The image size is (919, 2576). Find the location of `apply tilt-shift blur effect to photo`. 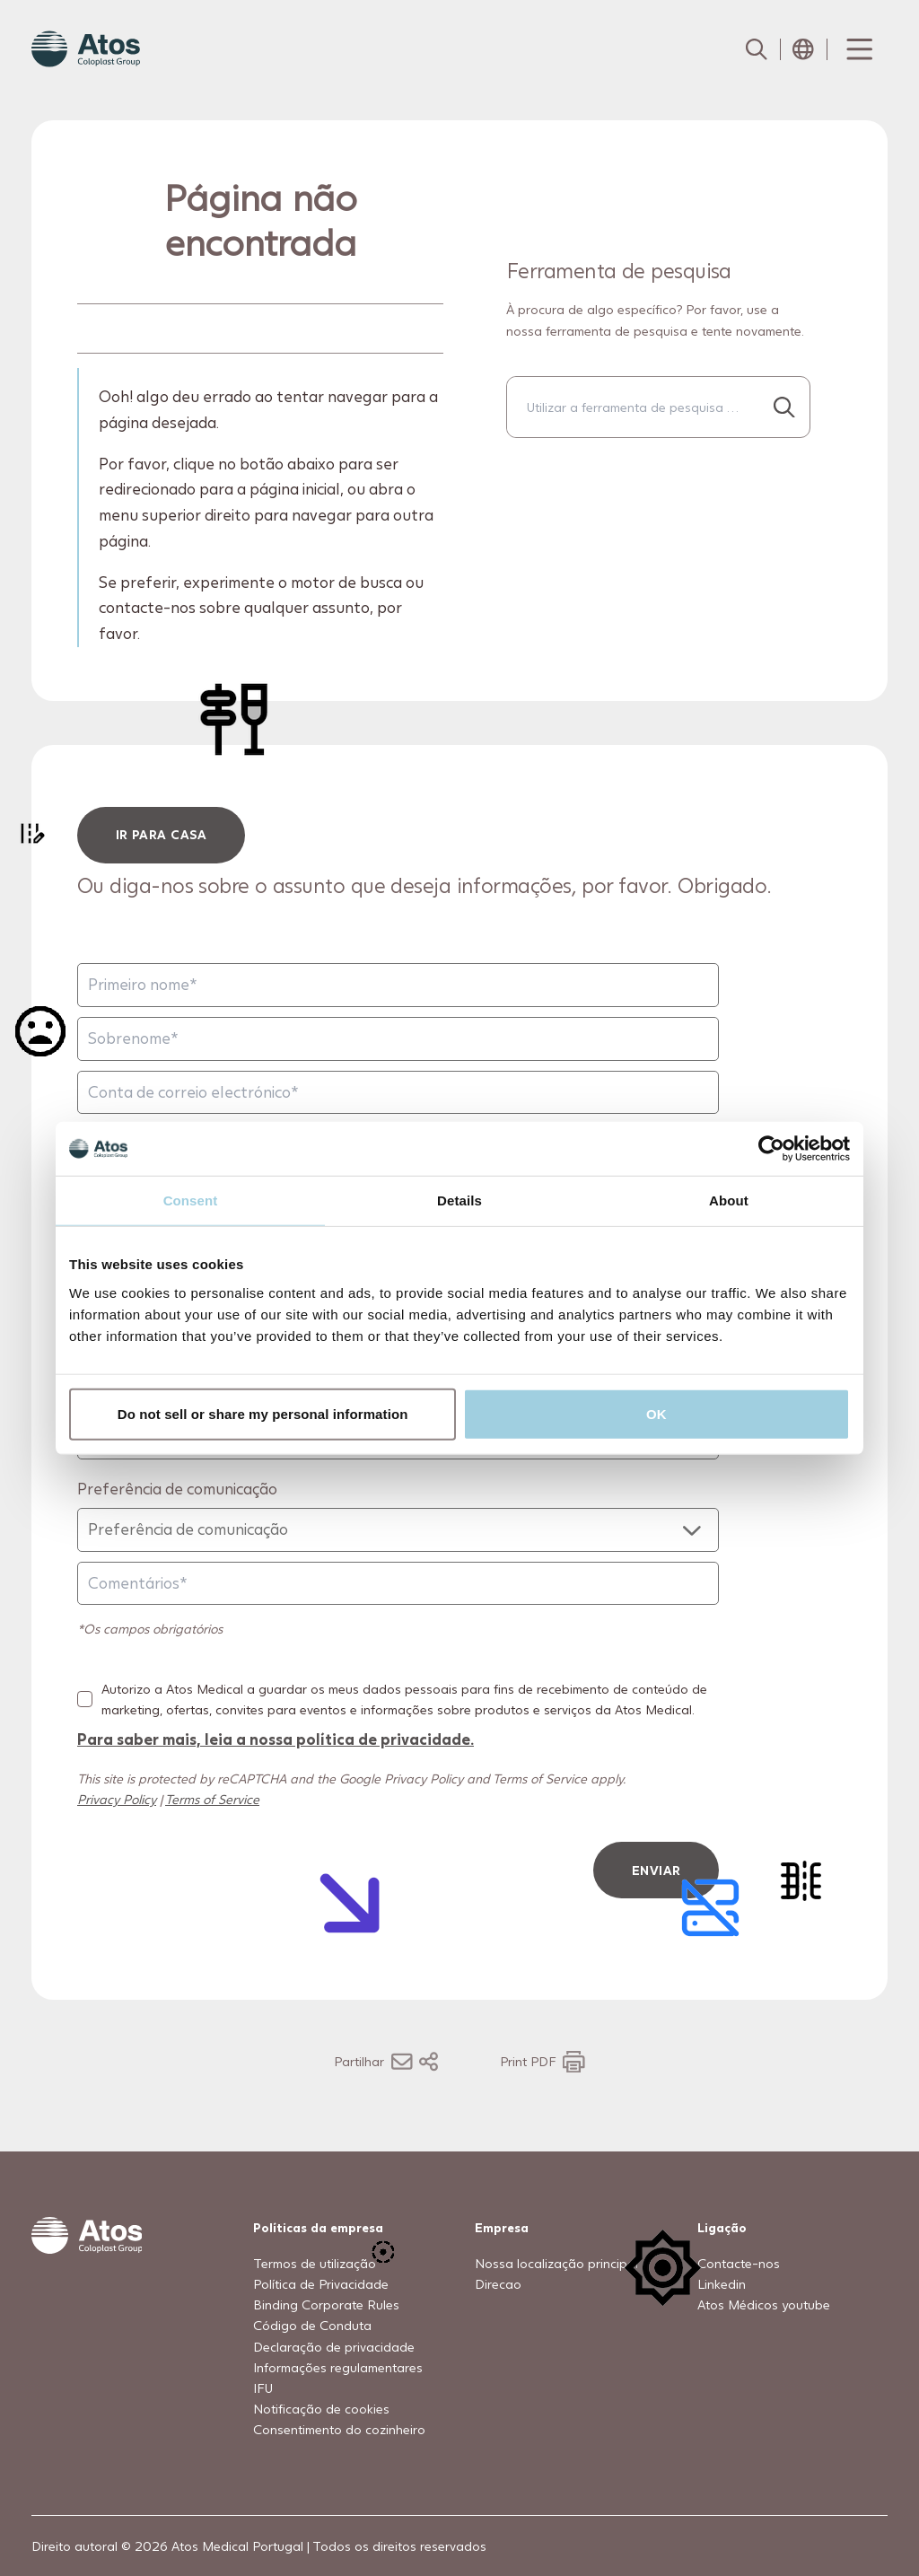

apply tilt-shift blur effect to photo is located at coordinates (383, 2252).